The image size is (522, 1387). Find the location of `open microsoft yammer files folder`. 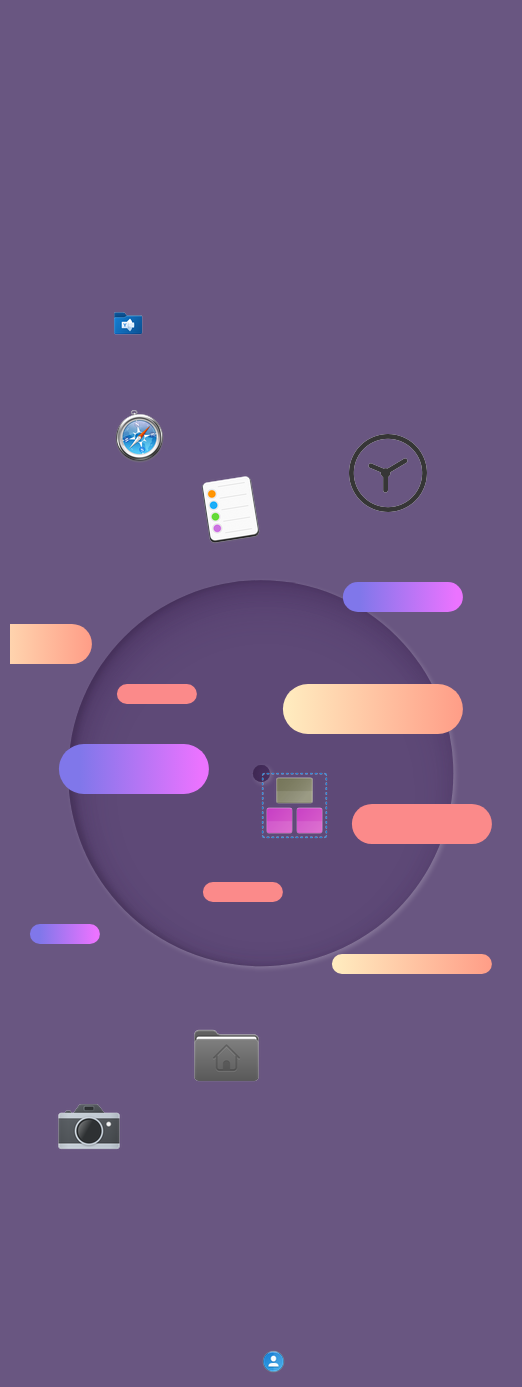

open microsoft yammer files folder is located at coordinates (128, 324).